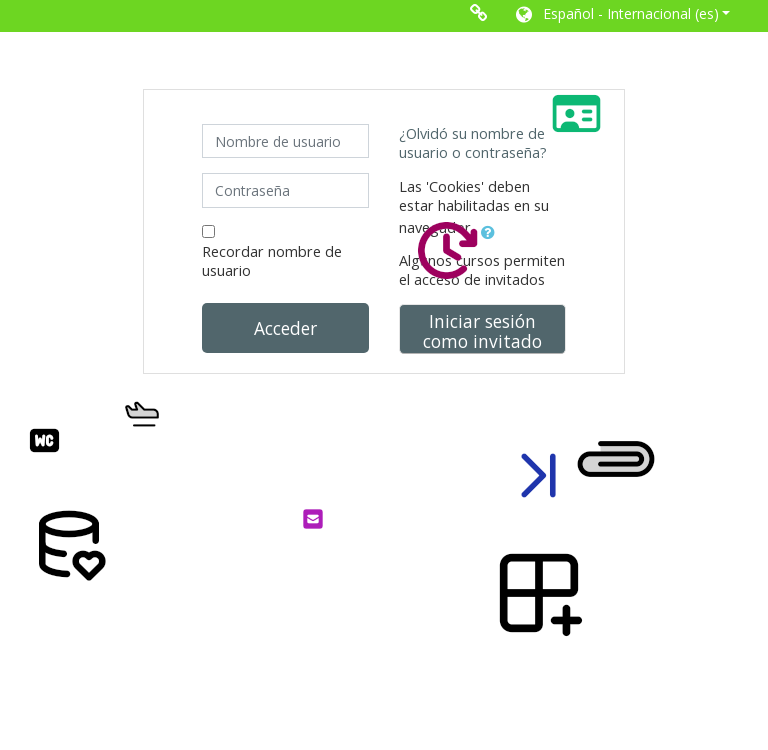 The height and width of the screenshot is (750, 768). What do you see at coordinates (44, 440) in the screenshot?
I see `indicates restroom or toilet facility nearby` at bounding box center [44, 440].